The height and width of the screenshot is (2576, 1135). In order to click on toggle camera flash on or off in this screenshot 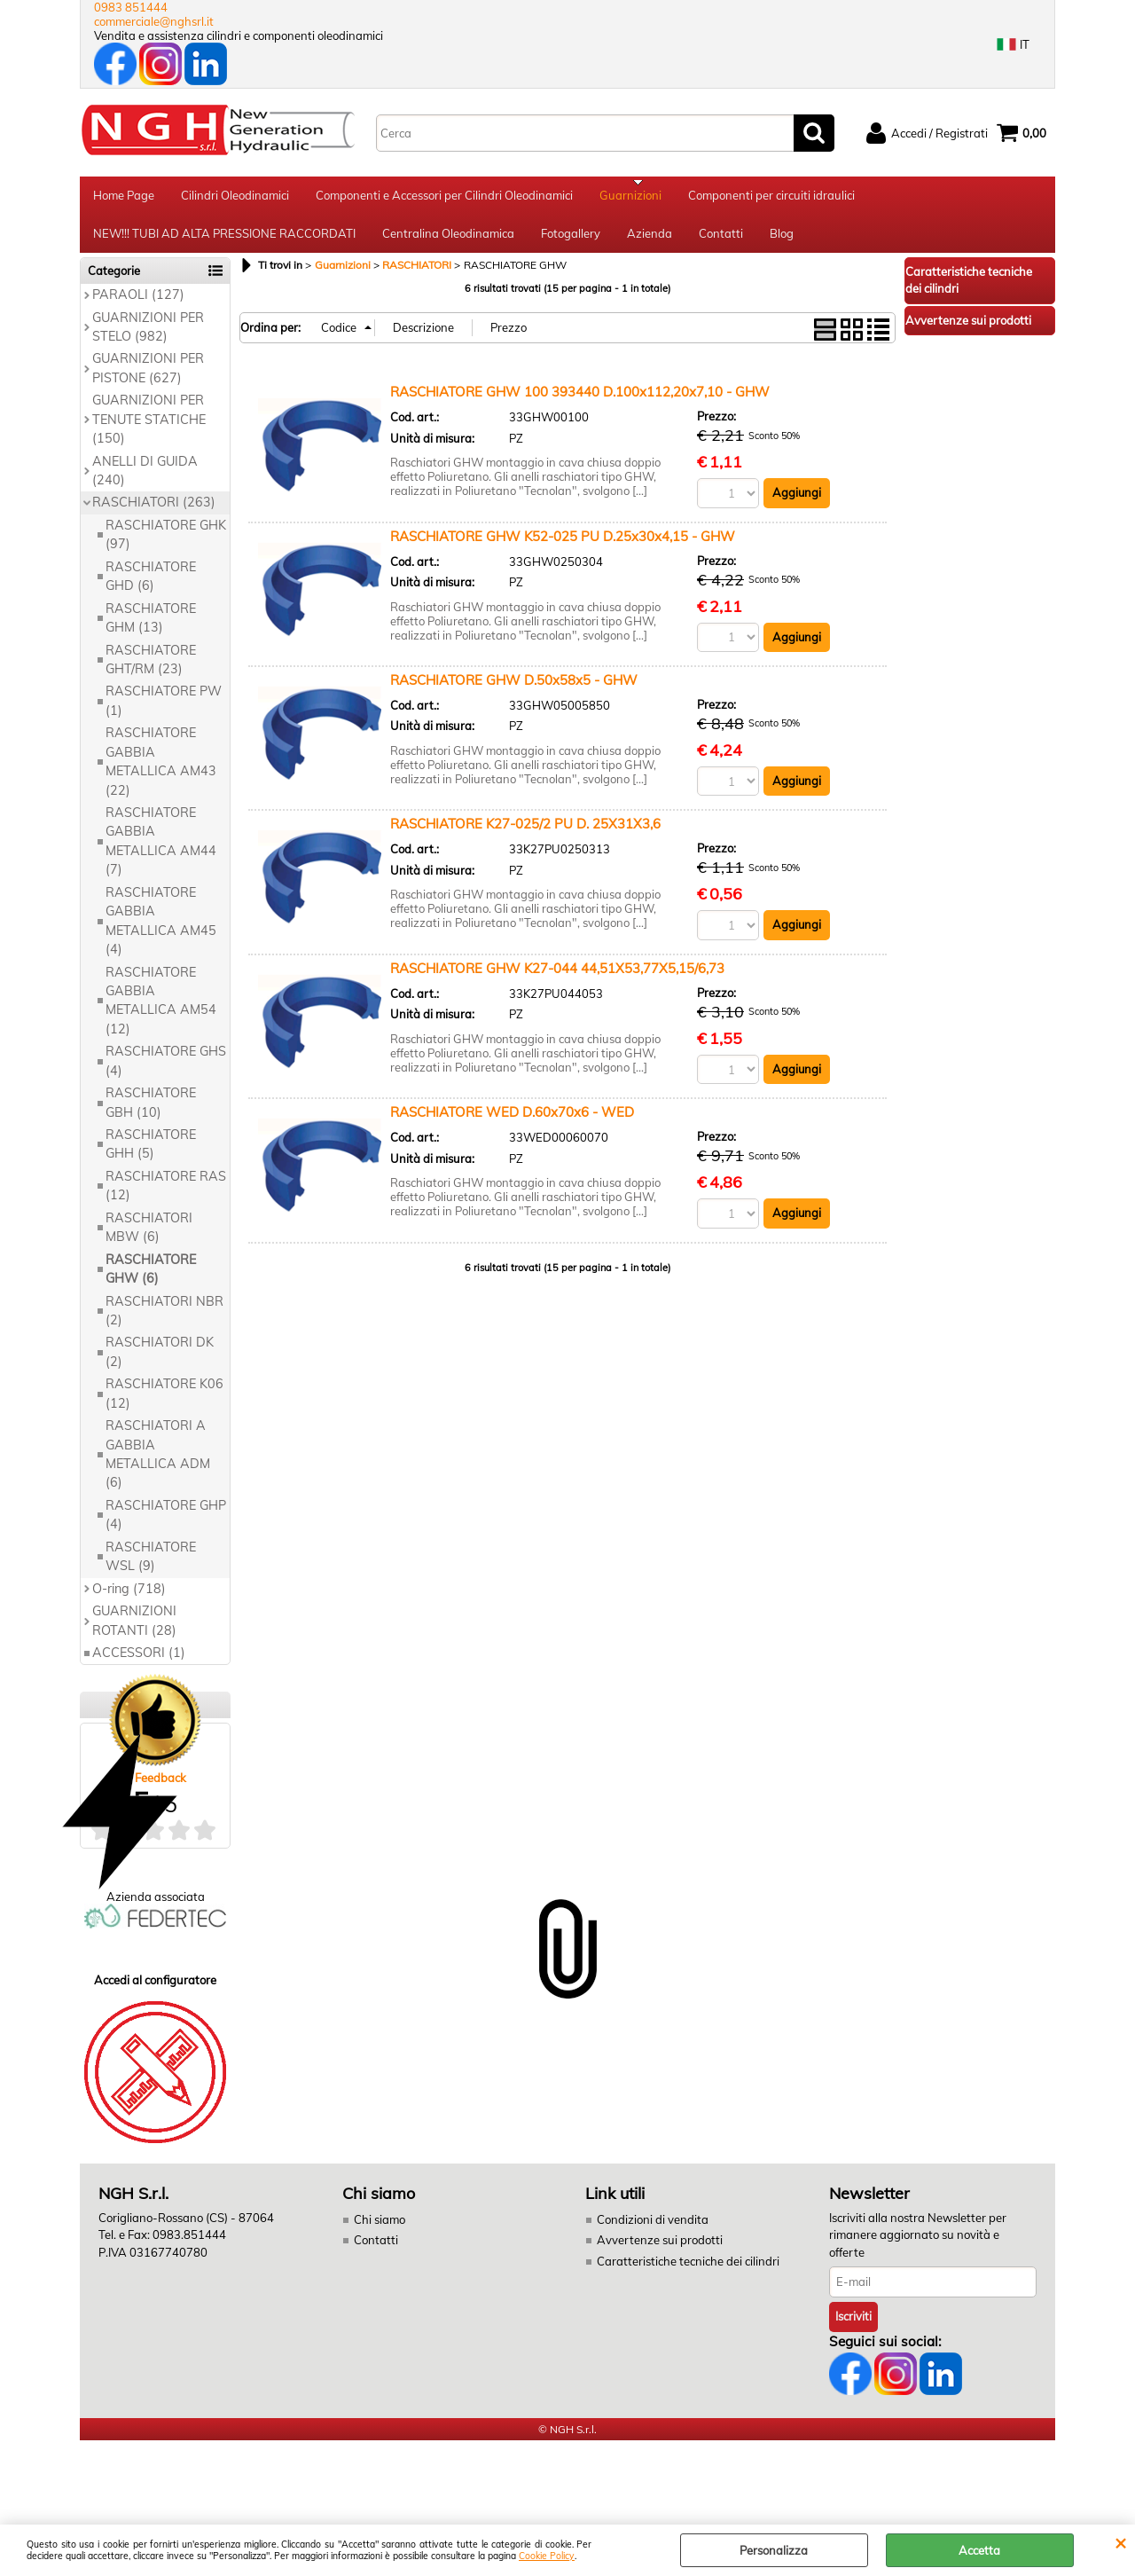, I will do `click(120, 1811)`.